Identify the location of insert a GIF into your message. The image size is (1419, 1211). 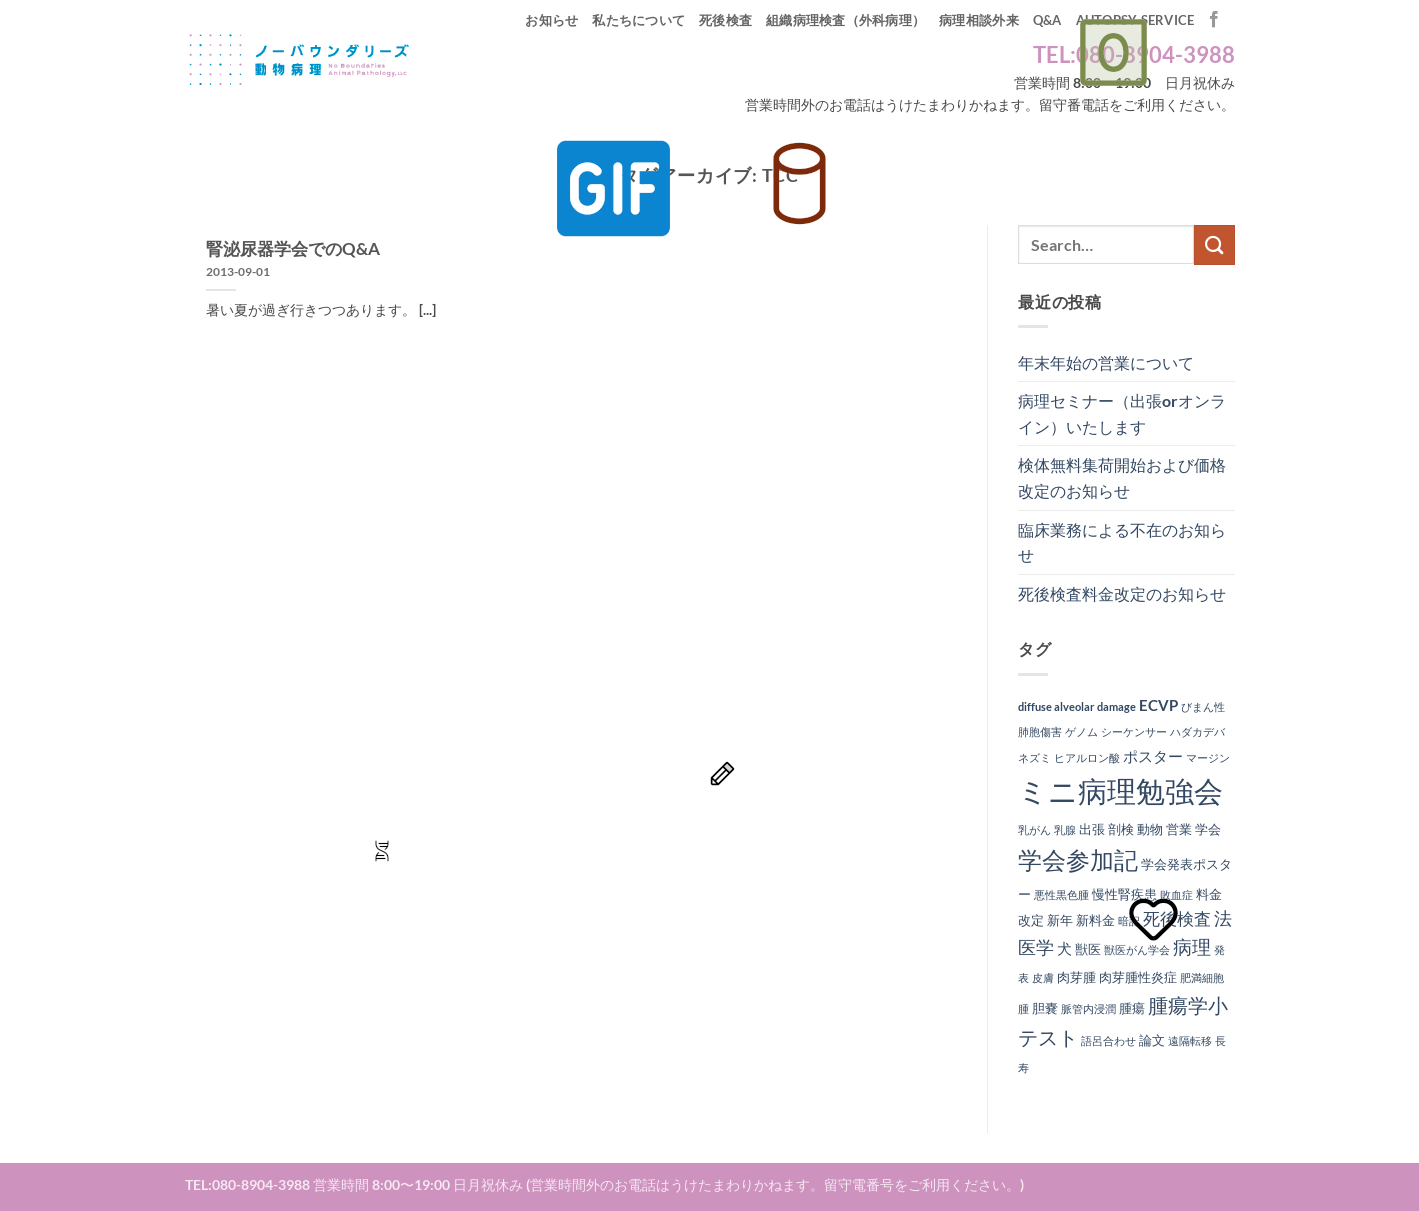
(613, 188).